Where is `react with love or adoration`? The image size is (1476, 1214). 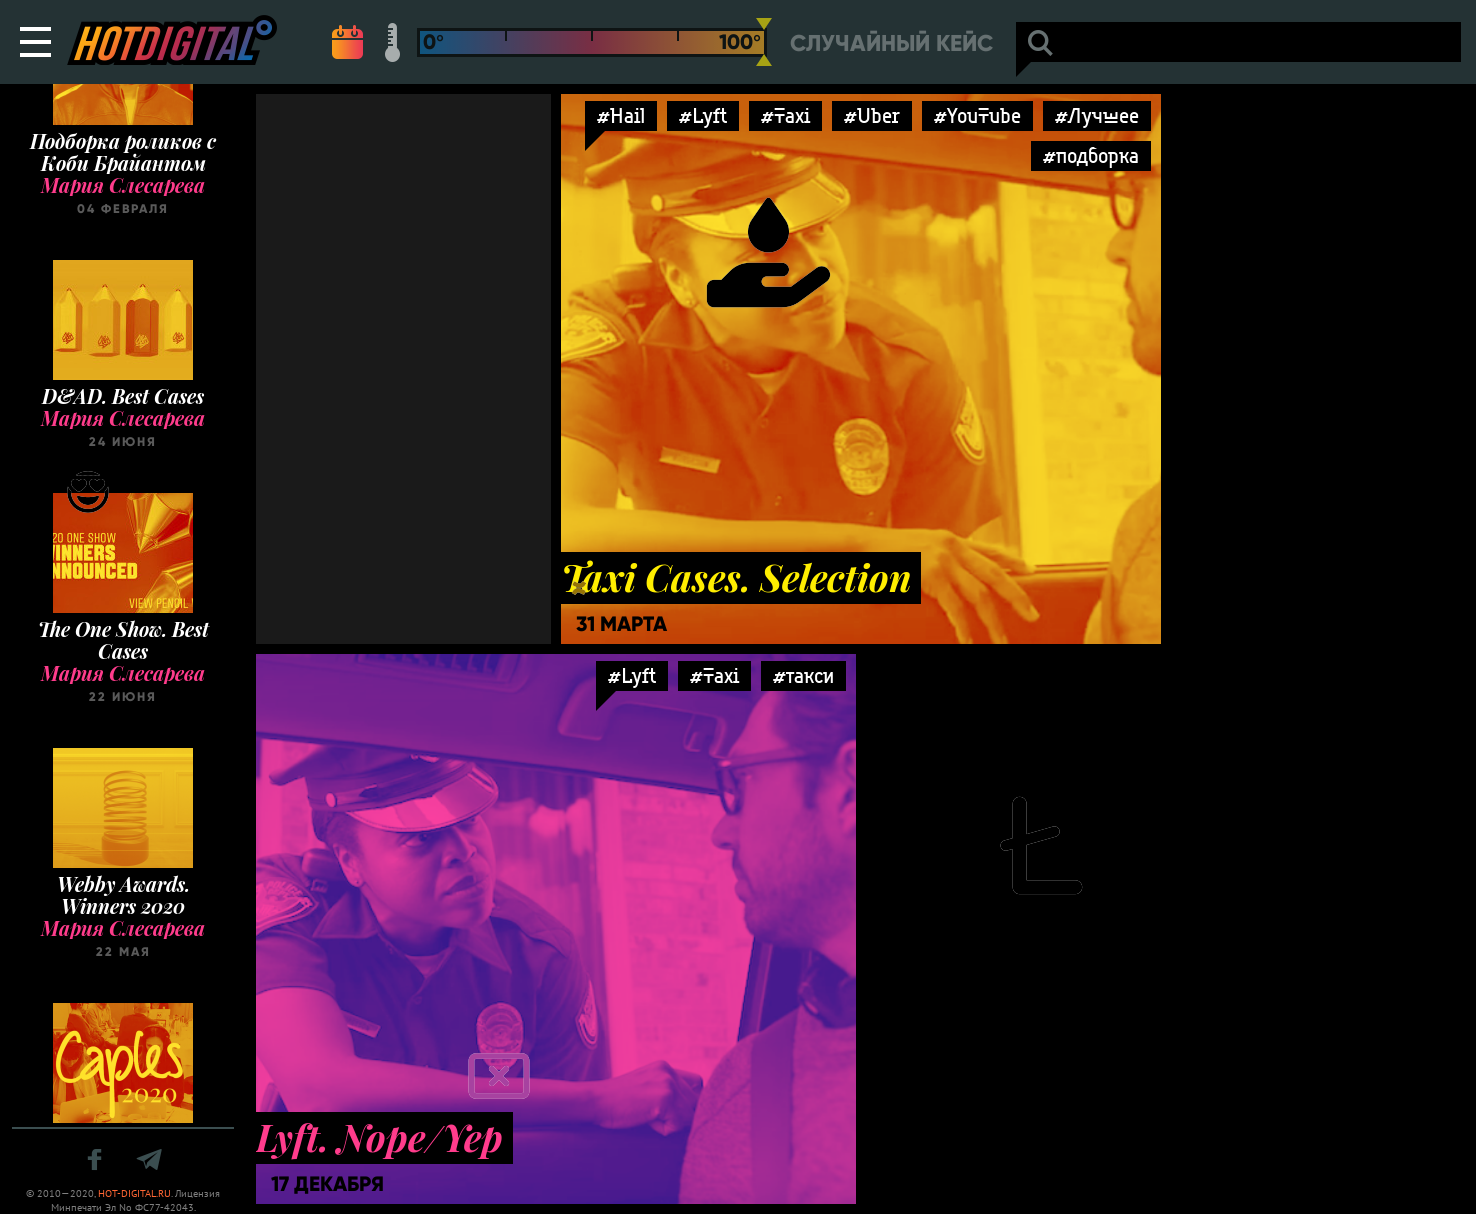 react with love or adoration is located at coordinates (88, 492).